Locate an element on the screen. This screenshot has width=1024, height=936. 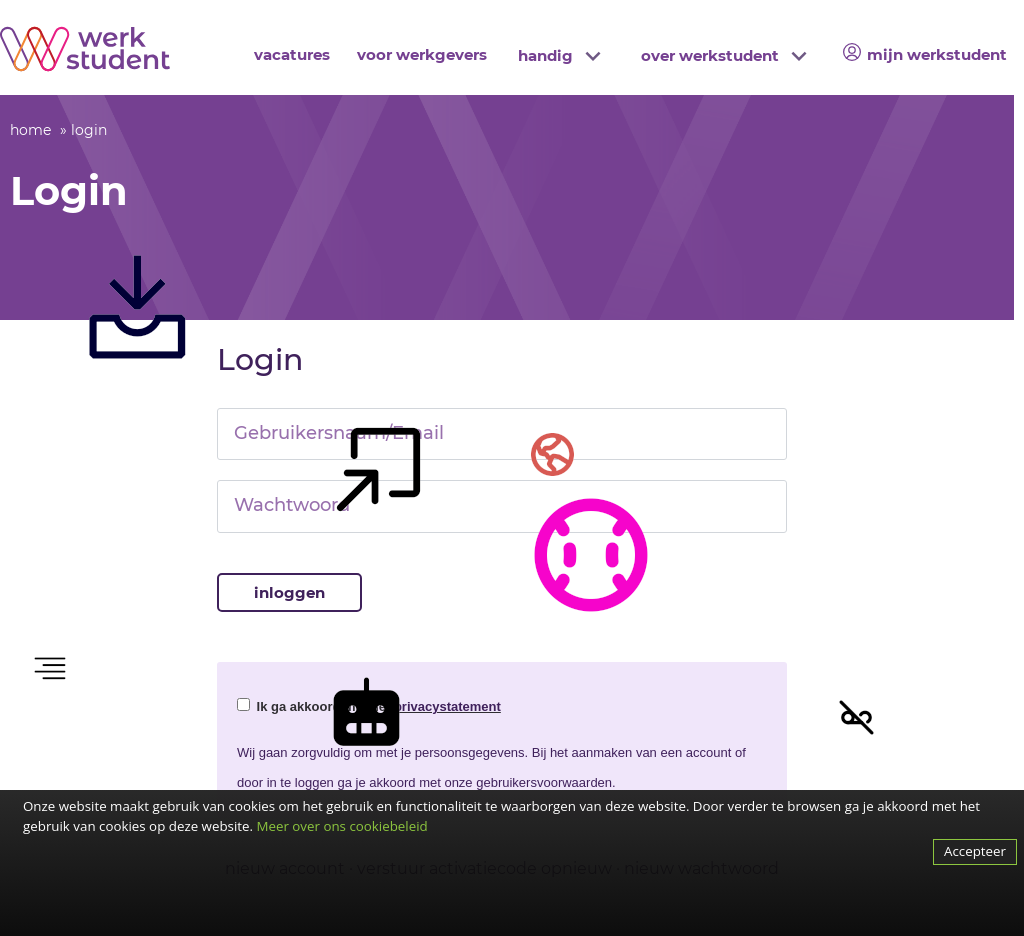
access AI assistant or chatbot features is located at coordinates (366, 715).